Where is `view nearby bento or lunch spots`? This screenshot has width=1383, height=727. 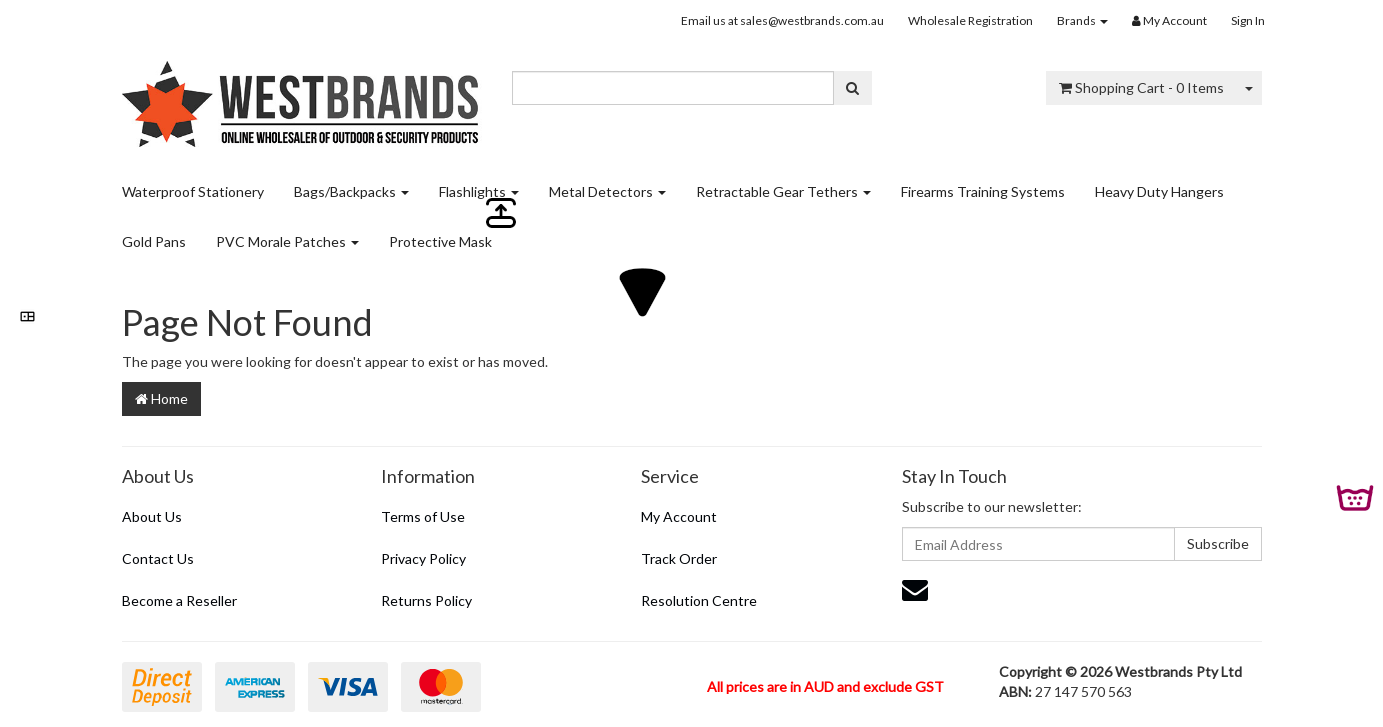 view nearby bento or lunch spots is located at coordinates (27, 316).